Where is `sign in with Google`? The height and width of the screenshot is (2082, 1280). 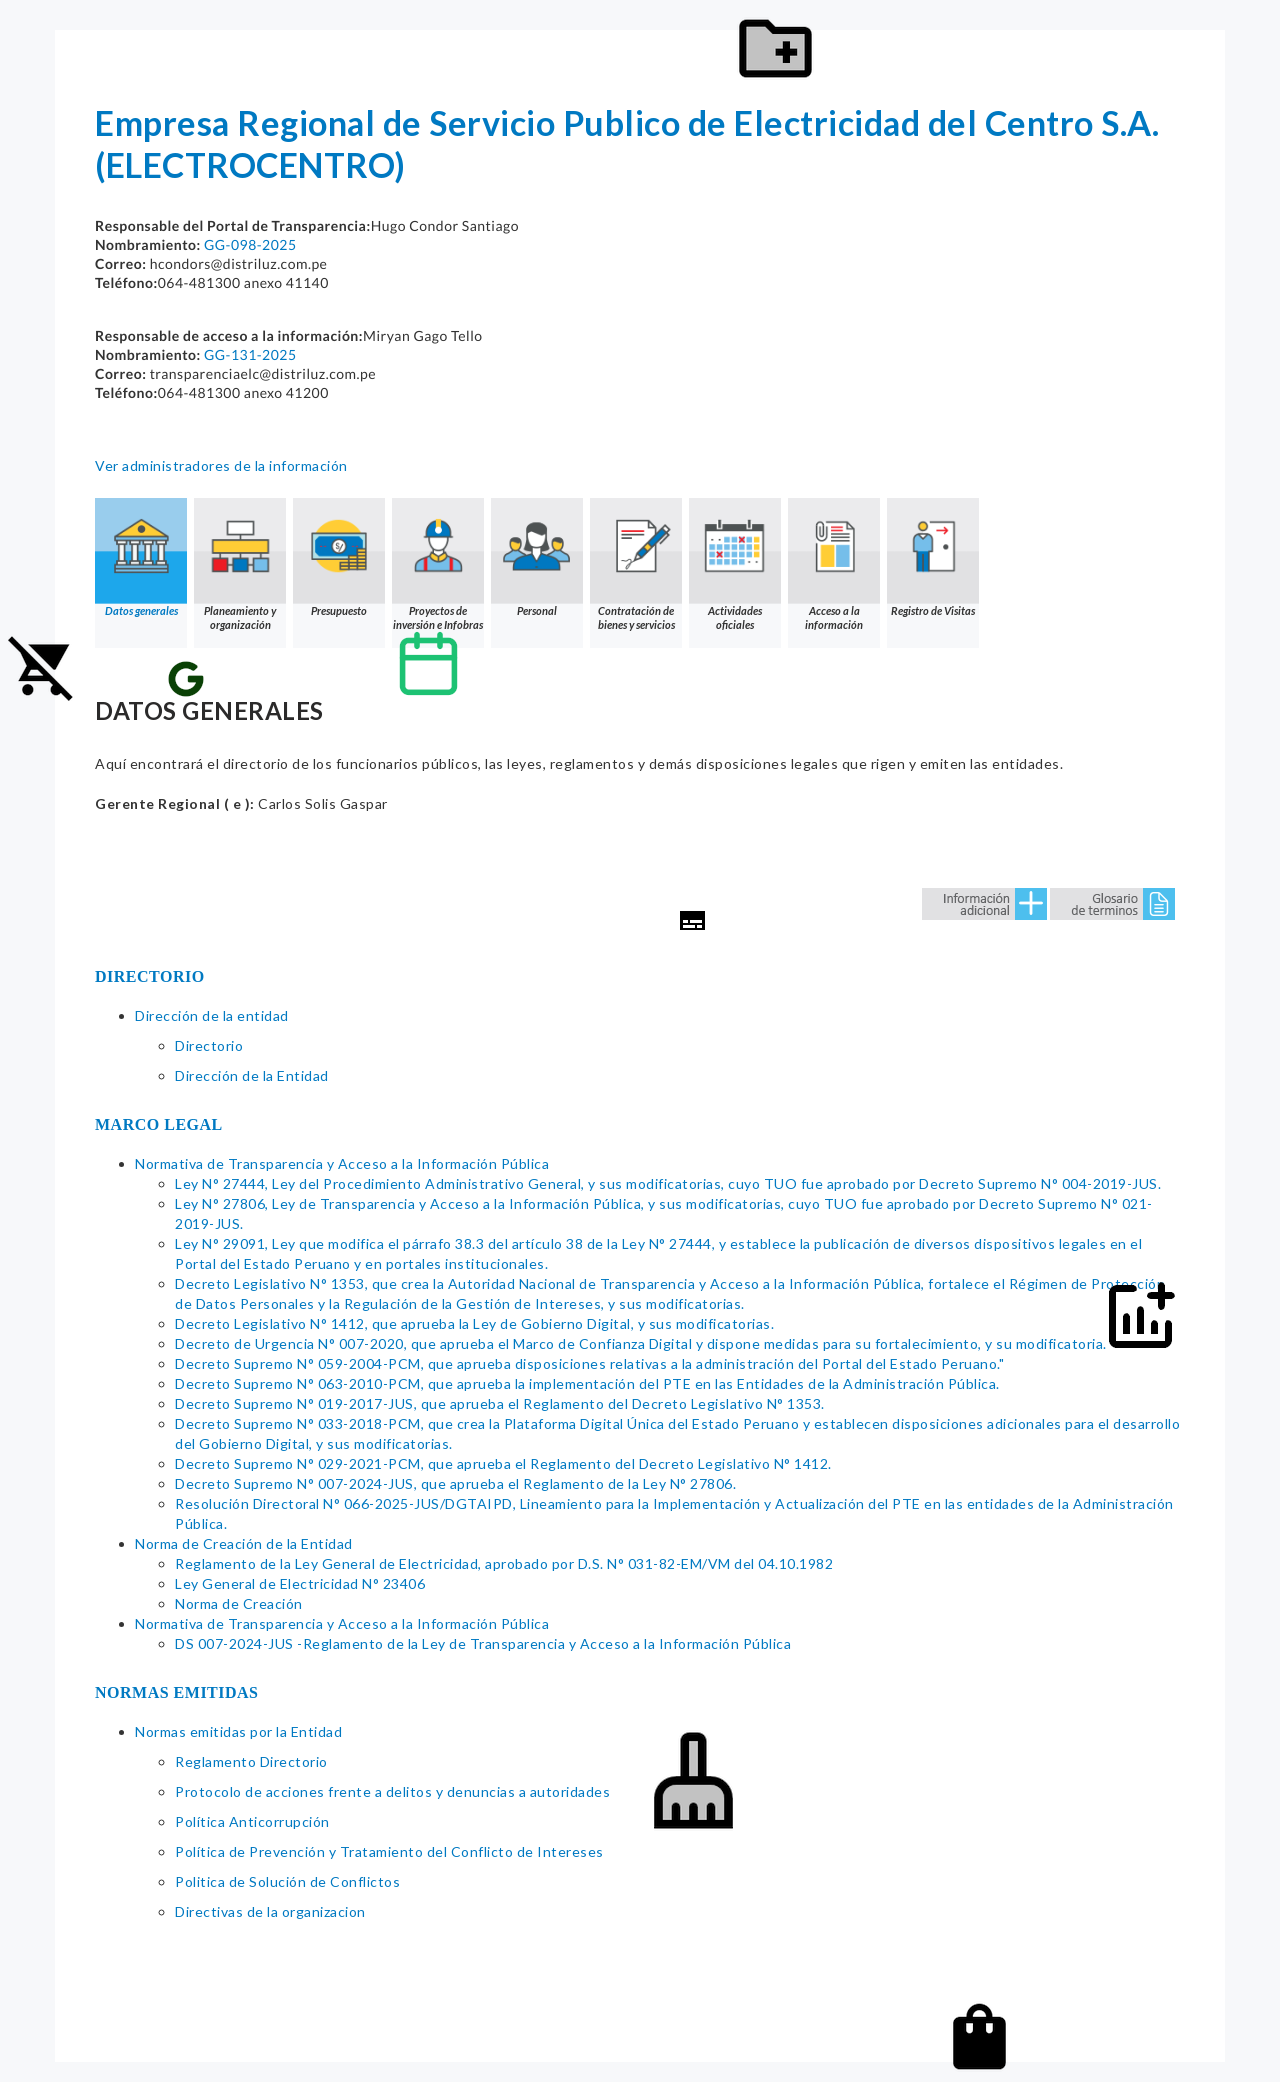 sign in with Google is located at coordinates (186, 679).